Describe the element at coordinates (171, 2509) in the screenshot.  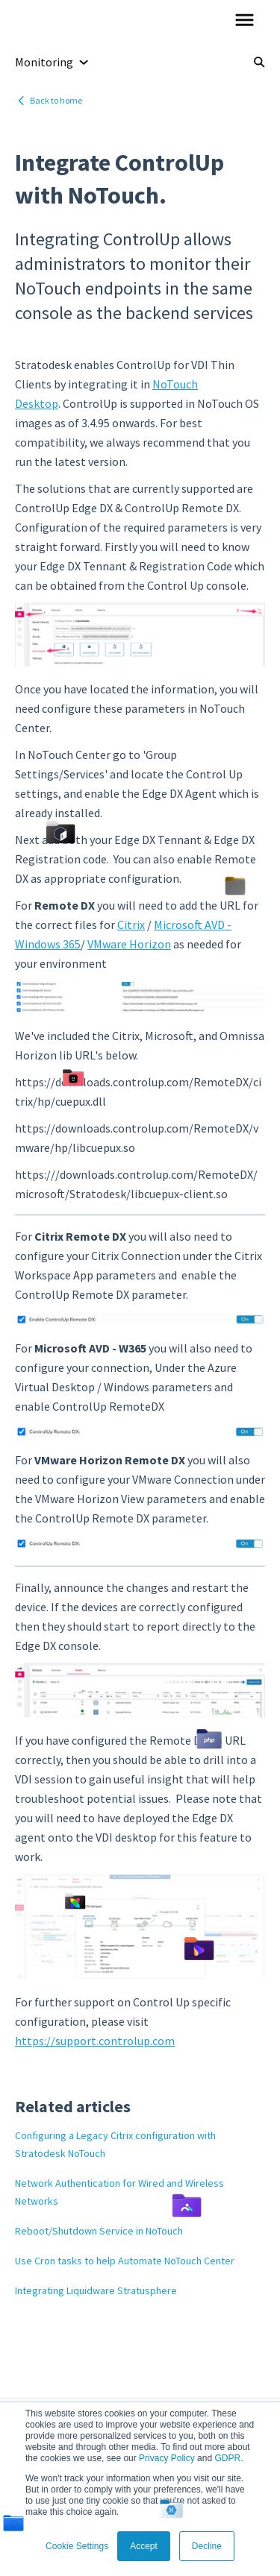
I see `open Xamarin project files folder` at that location.